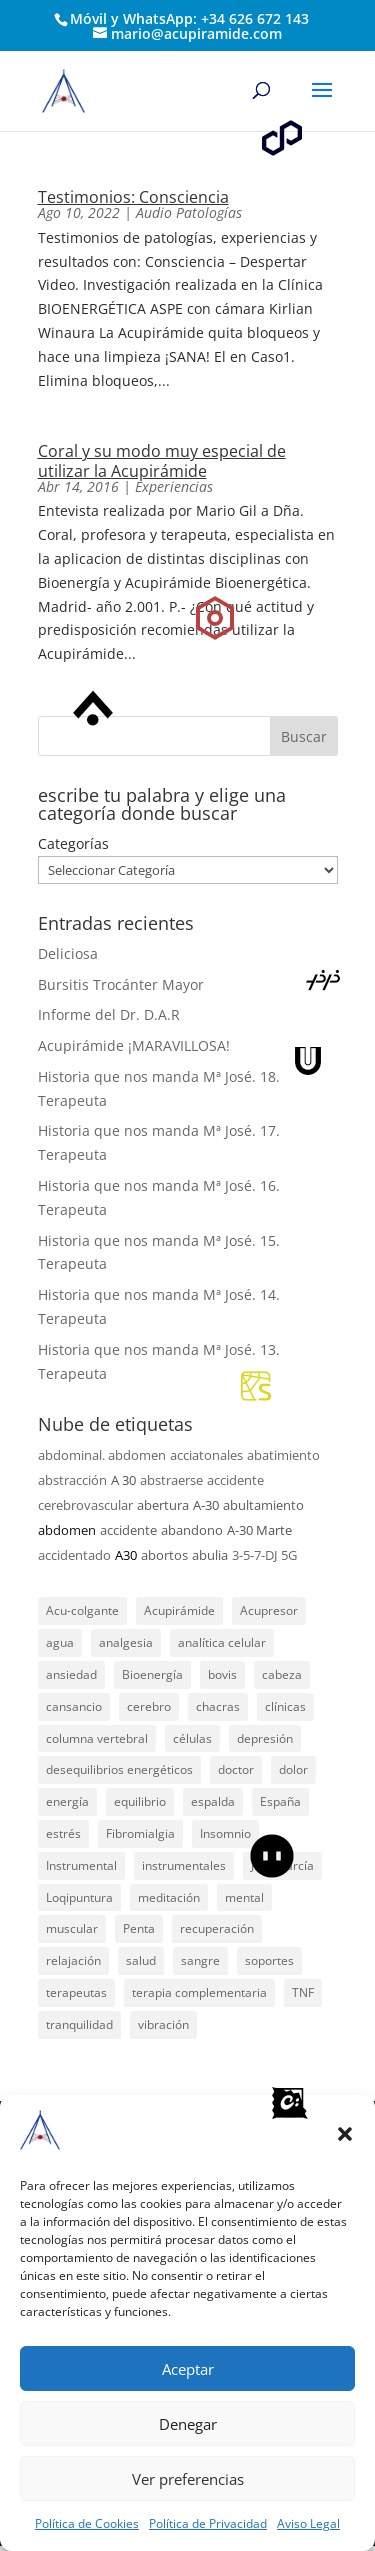 This screenshot has width=375, height=2551. Describe the element at coordinates (272, 1856) in the screenshot. I see `electrical outlet or power source indicator` at that location.